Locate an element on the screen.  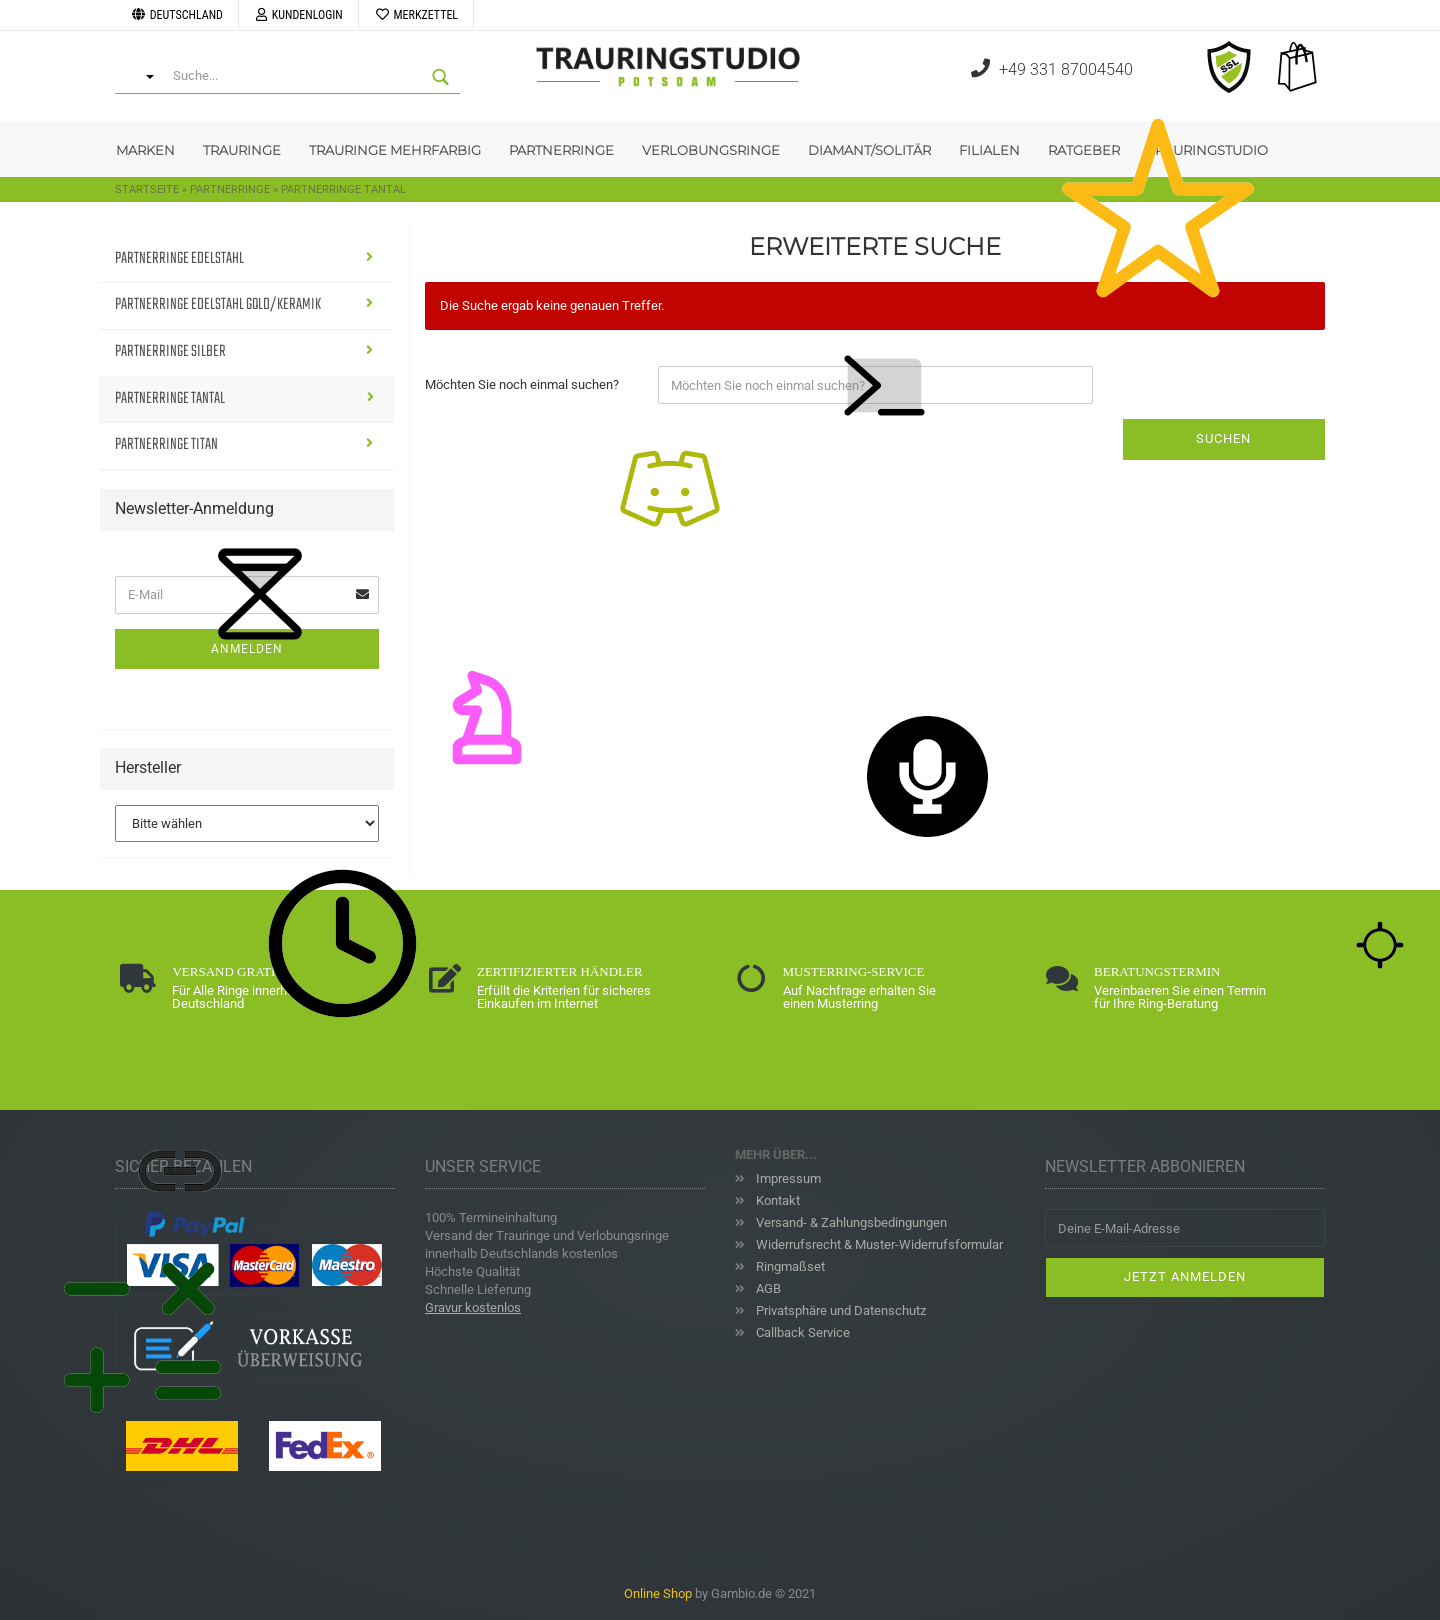
play chess or access chess game is located at coordinates (487, 720).